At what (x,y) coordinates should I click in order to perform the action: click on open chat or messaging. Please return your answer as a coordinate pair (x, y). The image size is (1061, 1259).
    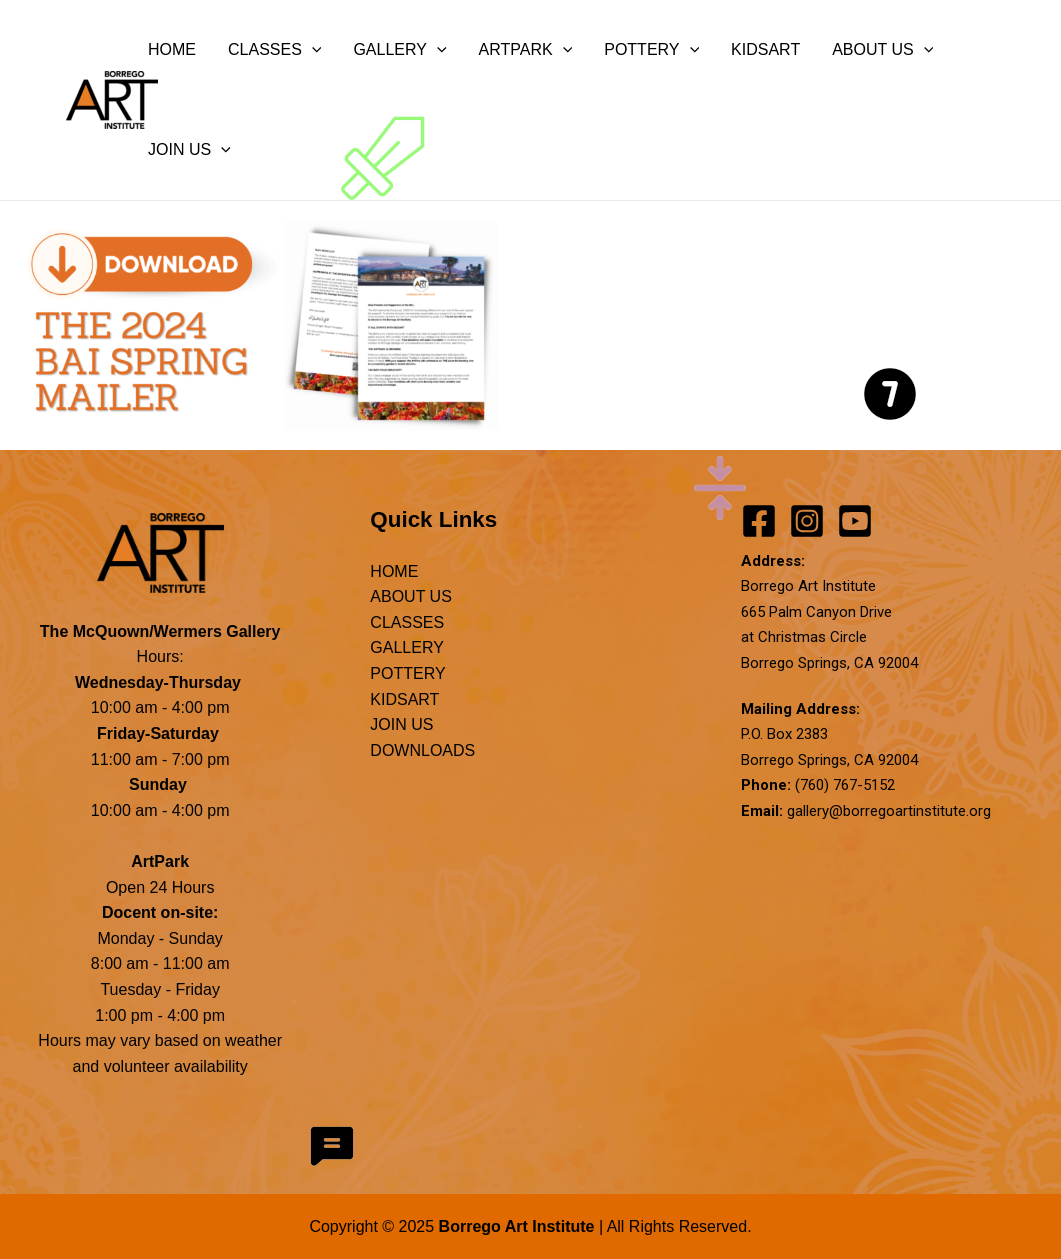
    Looking at the image, I should click on (332, 1143).